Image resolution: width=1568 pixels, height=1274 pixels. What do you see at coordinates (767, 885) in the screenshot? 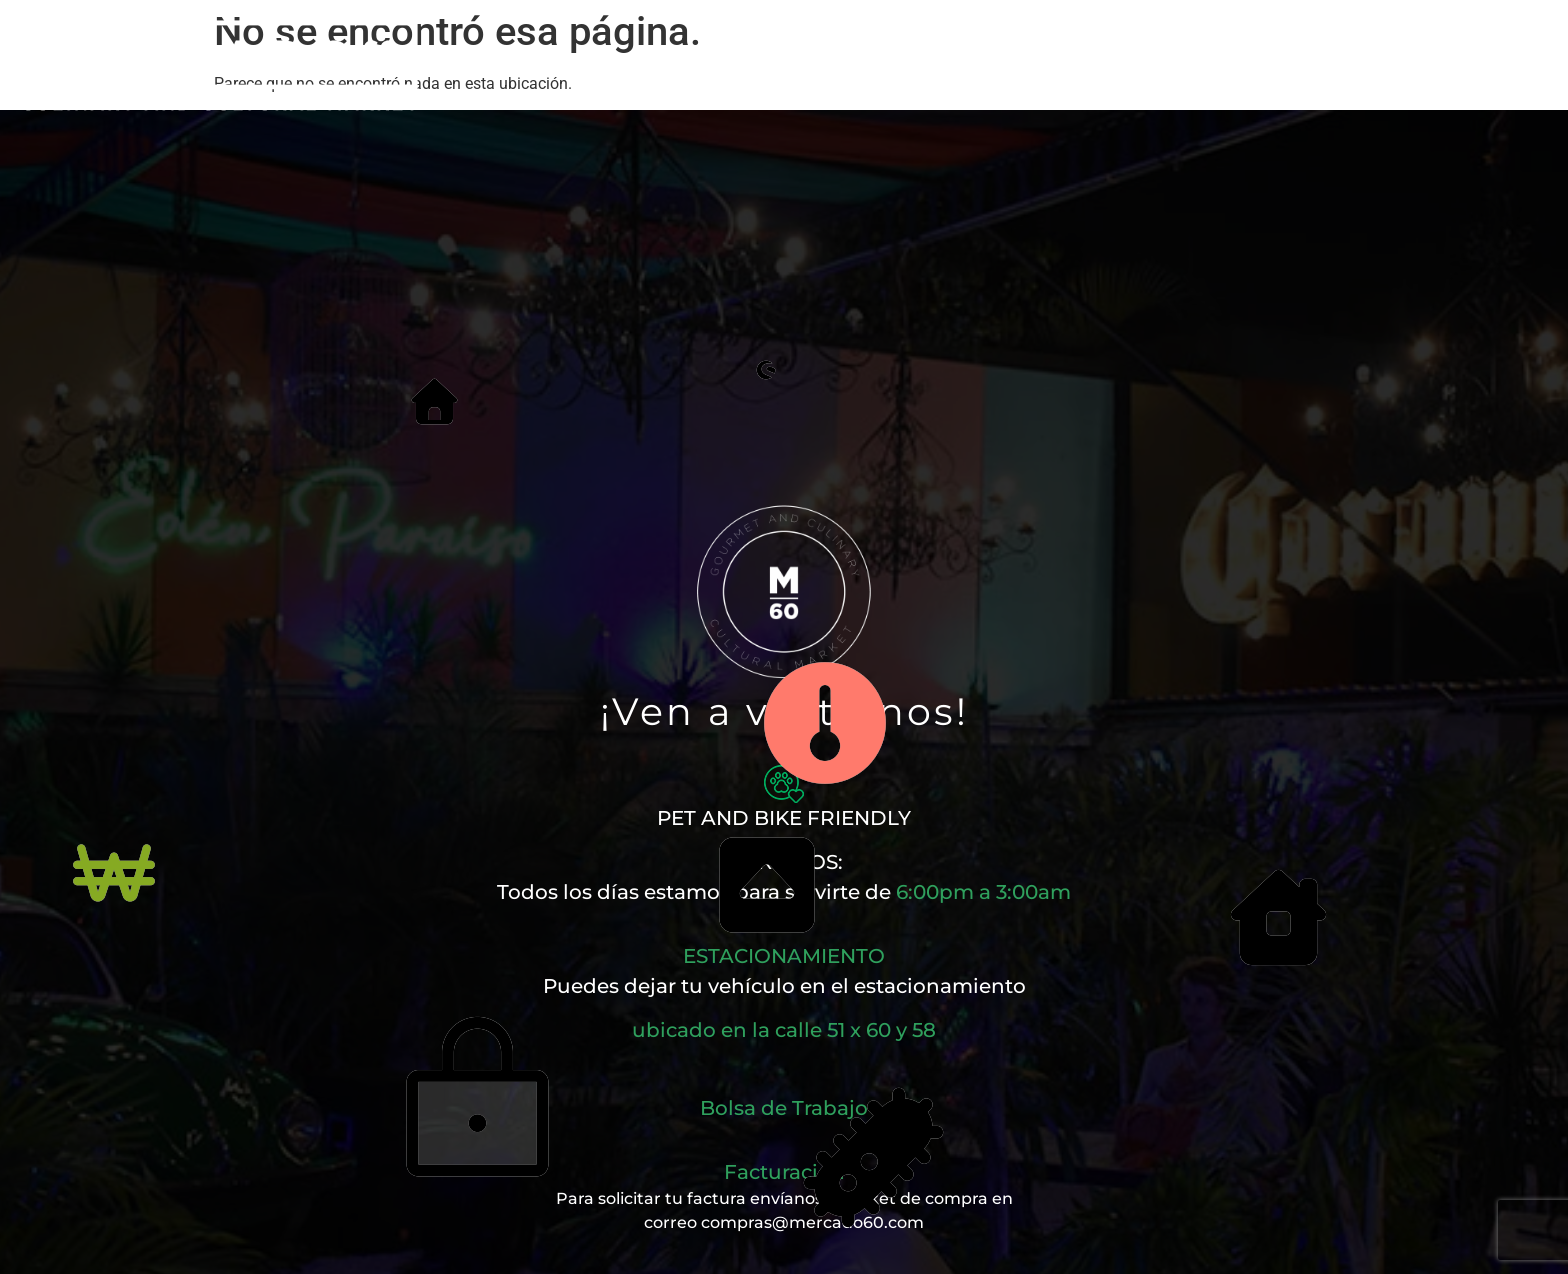
I see `expand content or show more options` at bounding box center [767, 885].